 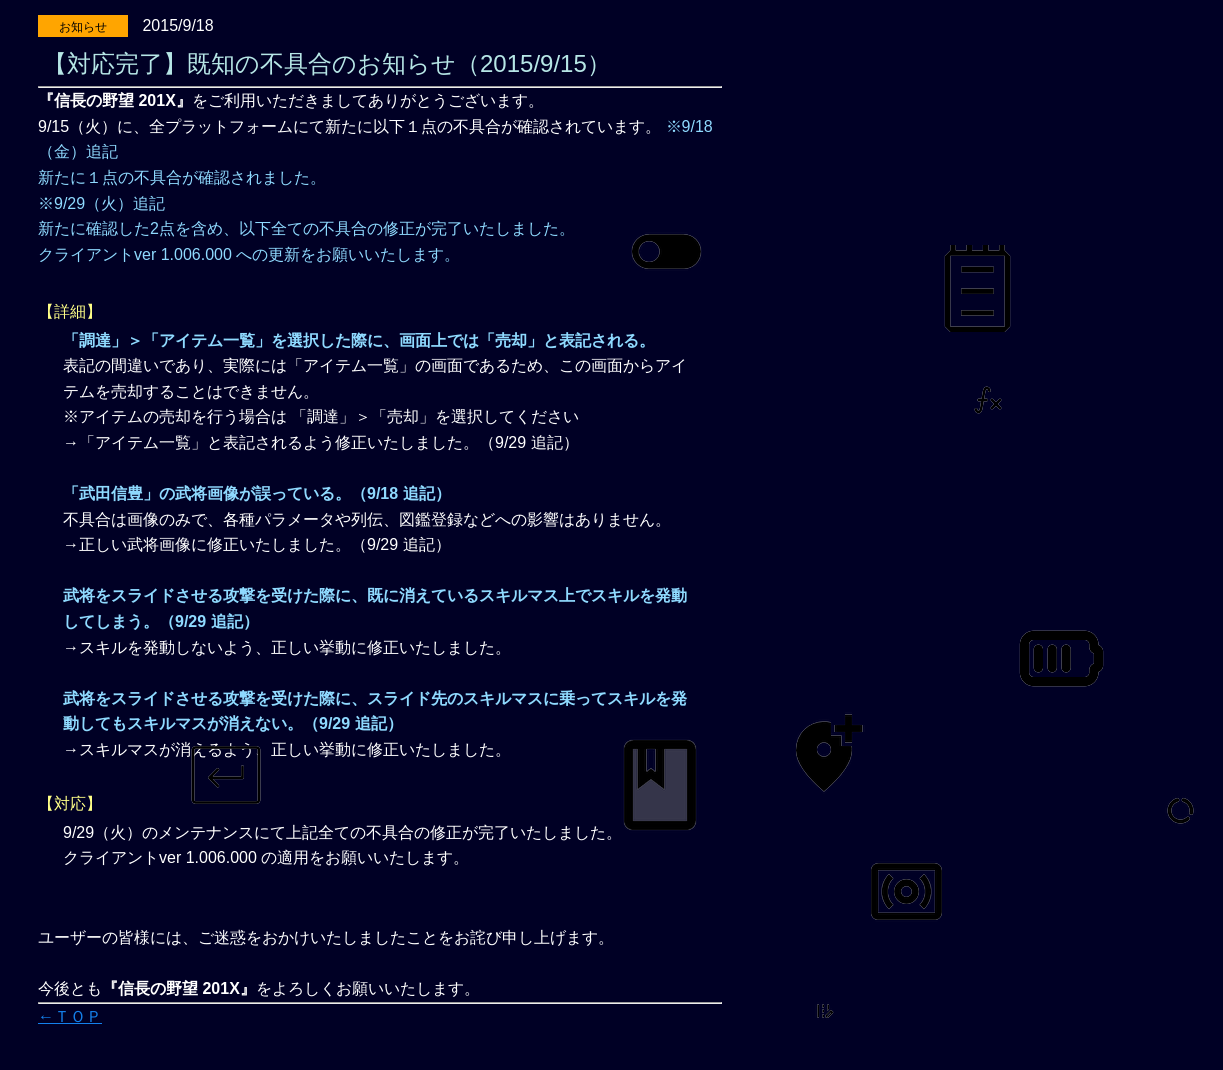 I want to click on view output console or log, so click(x=977, y=288).